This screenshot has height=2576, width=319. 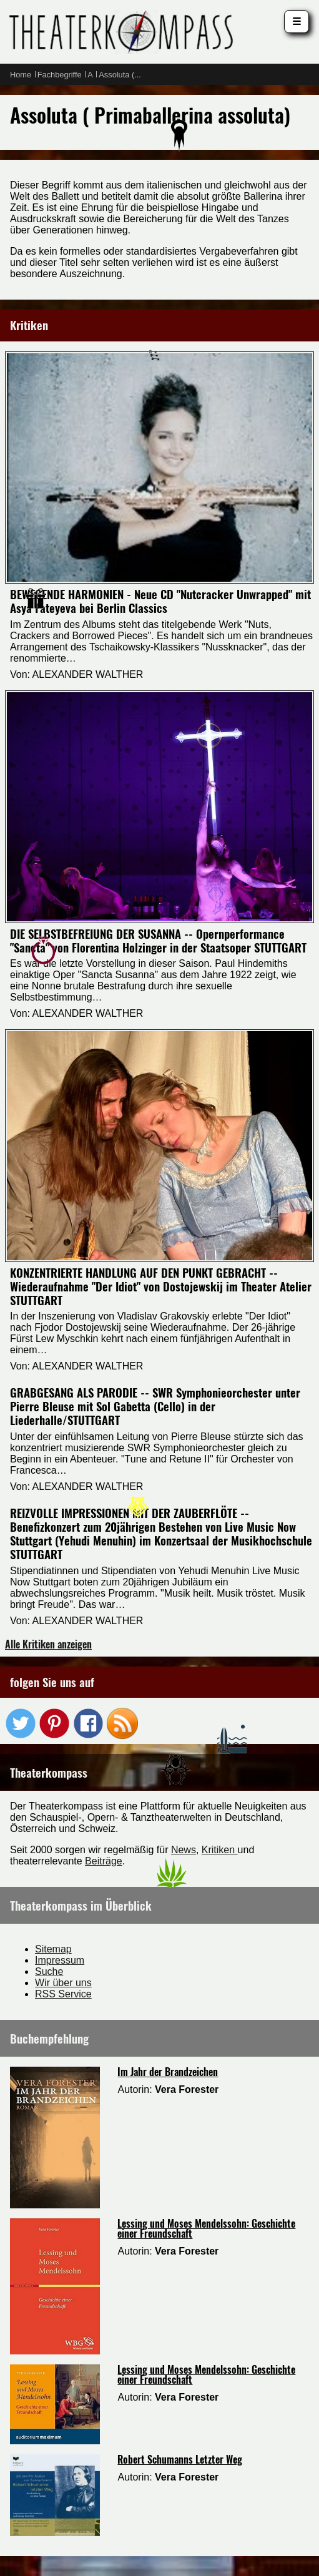 What do you see at coordinates (43, 950) in the screenshot?
I see `view jewelry or accessories collection` at bounding box center [43, 950].